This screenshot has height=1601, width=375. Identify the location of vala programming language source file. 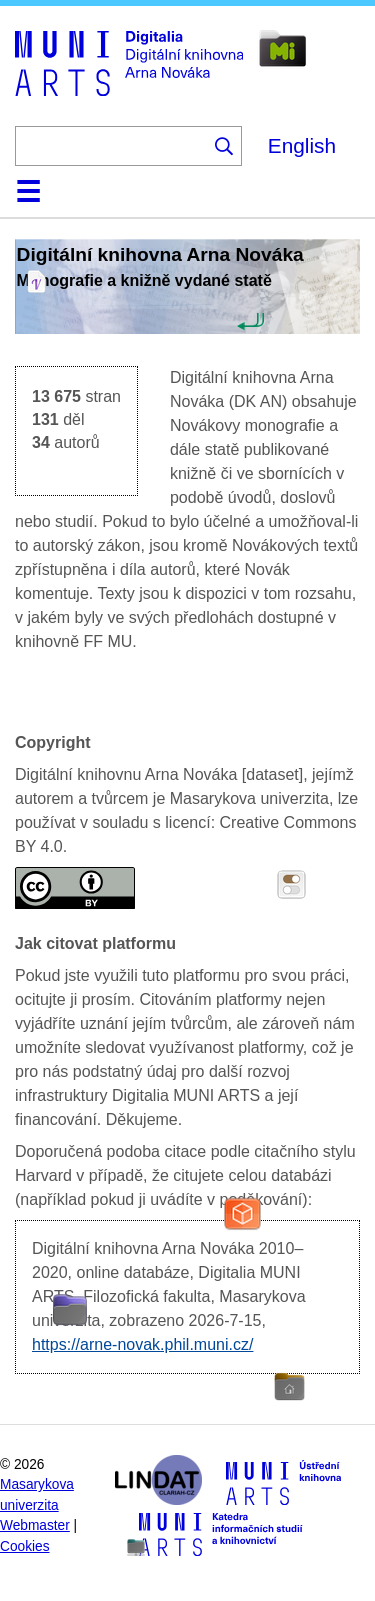
(36, 281).